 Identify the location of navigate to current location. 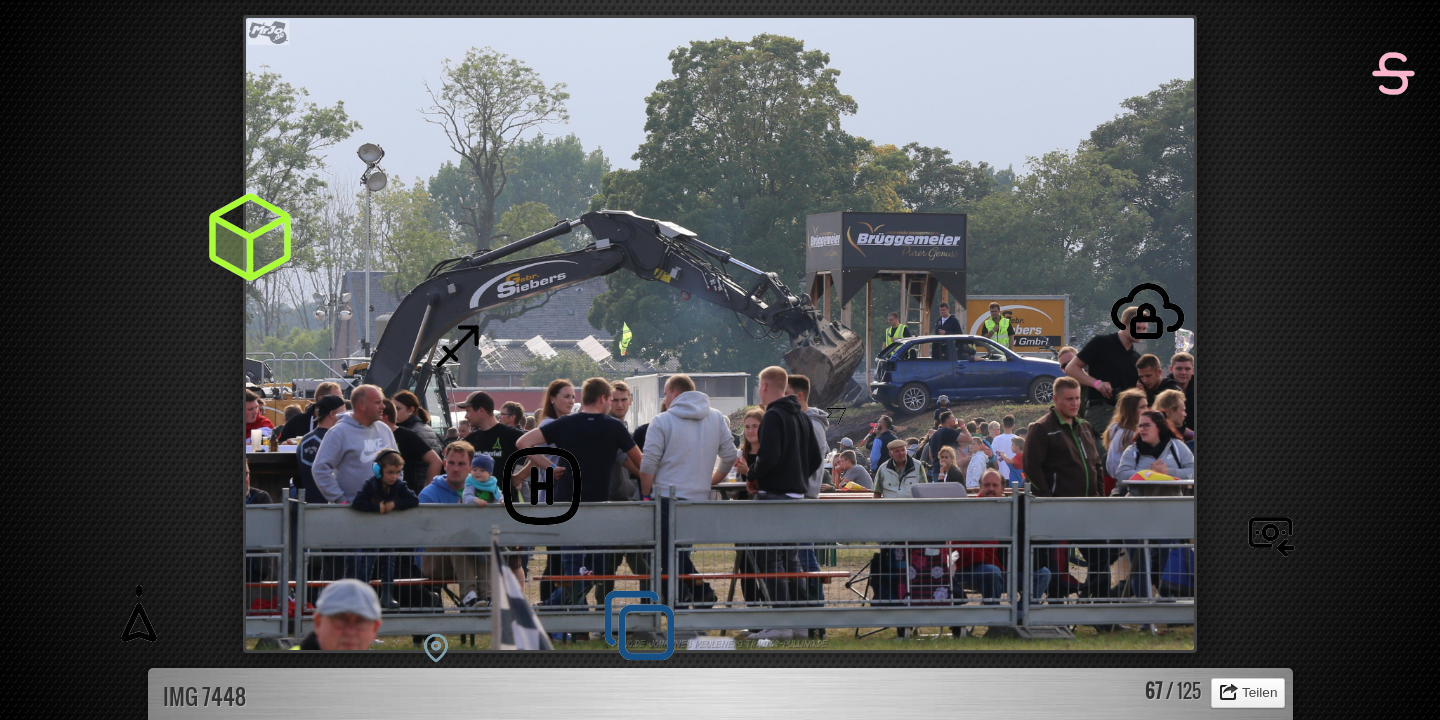
(139, 615).